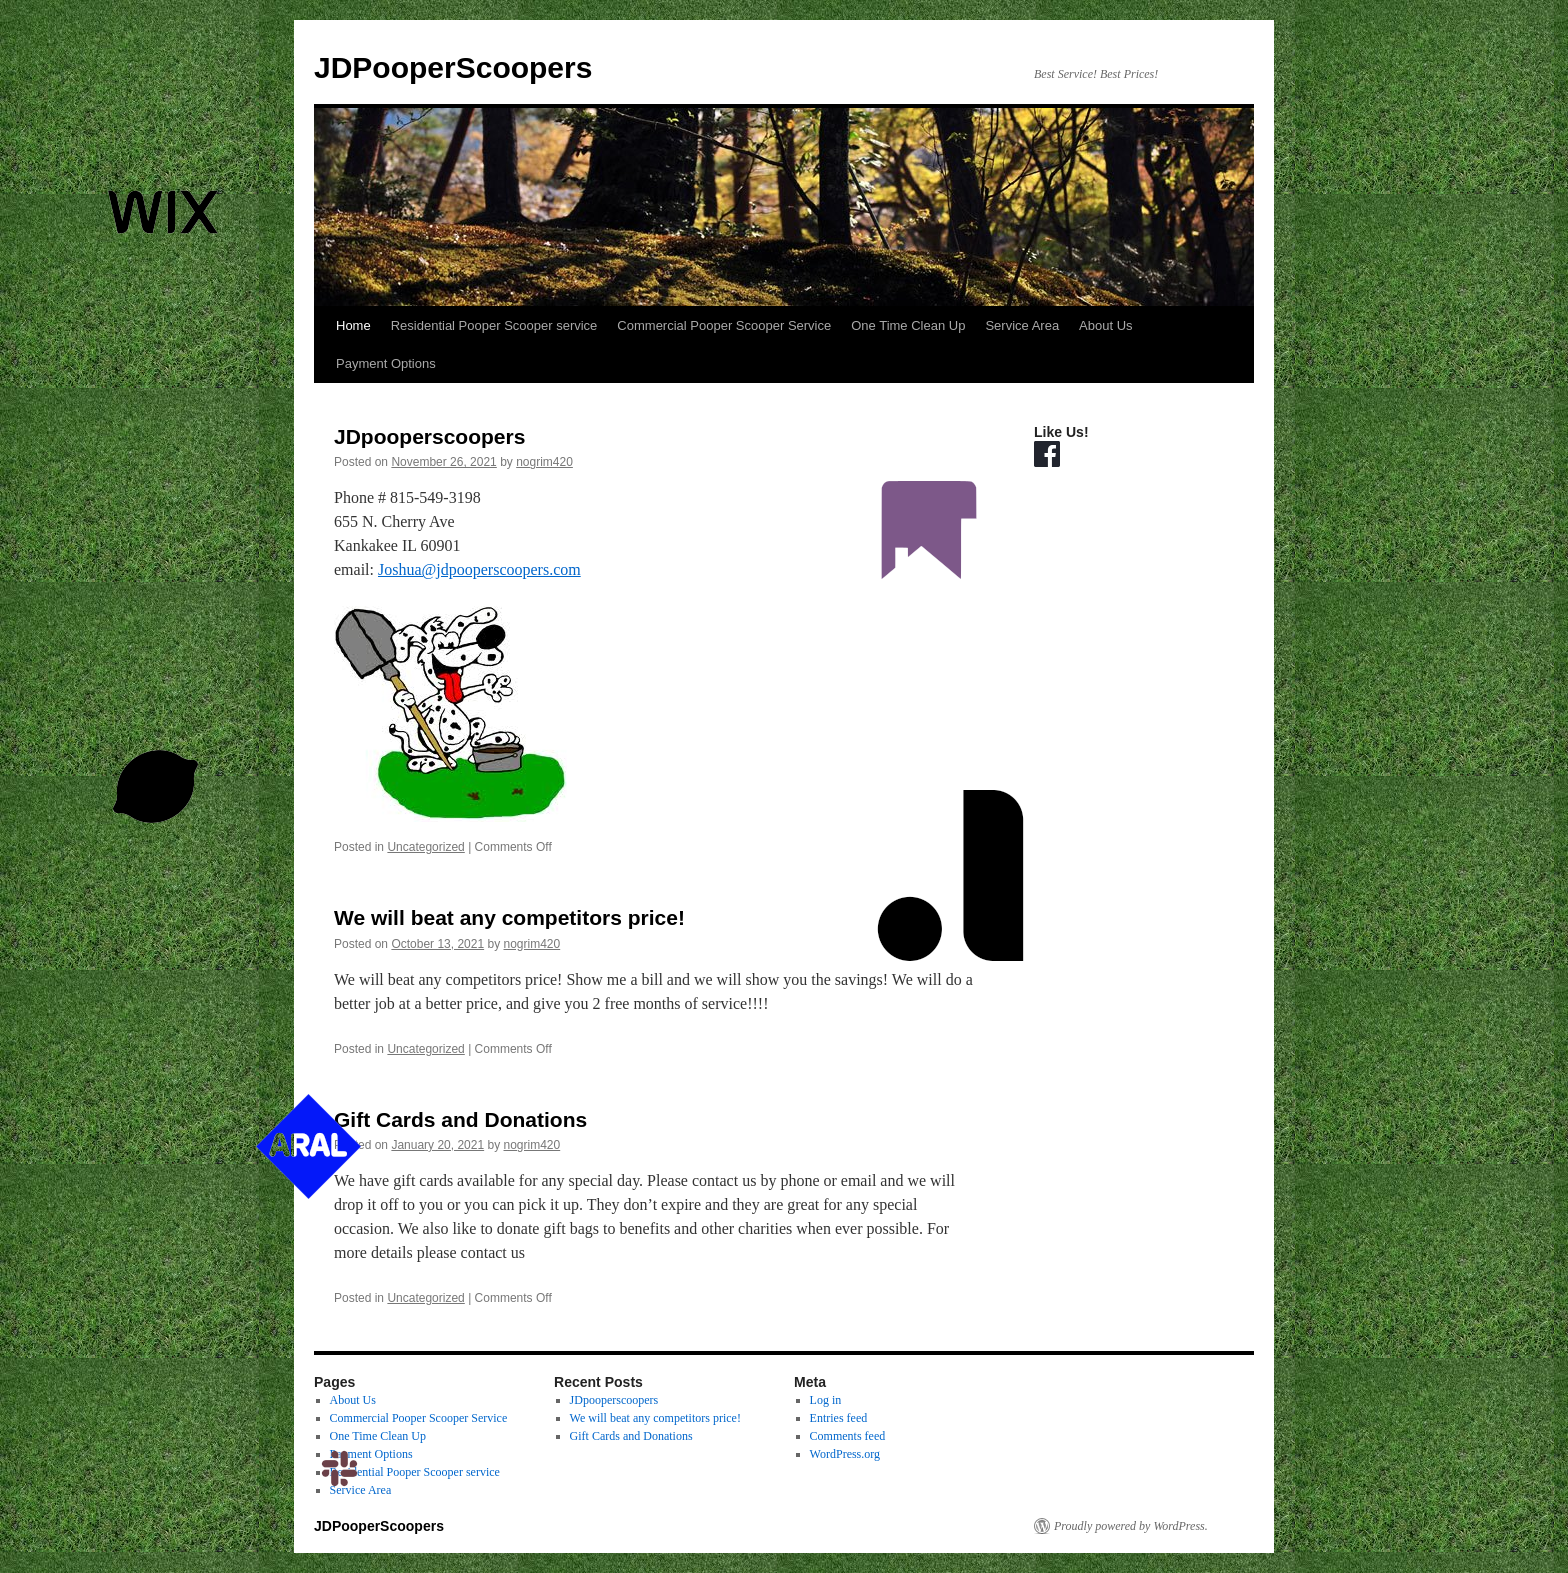  I want to click on open Slack messaging app, so click(339, 1468).